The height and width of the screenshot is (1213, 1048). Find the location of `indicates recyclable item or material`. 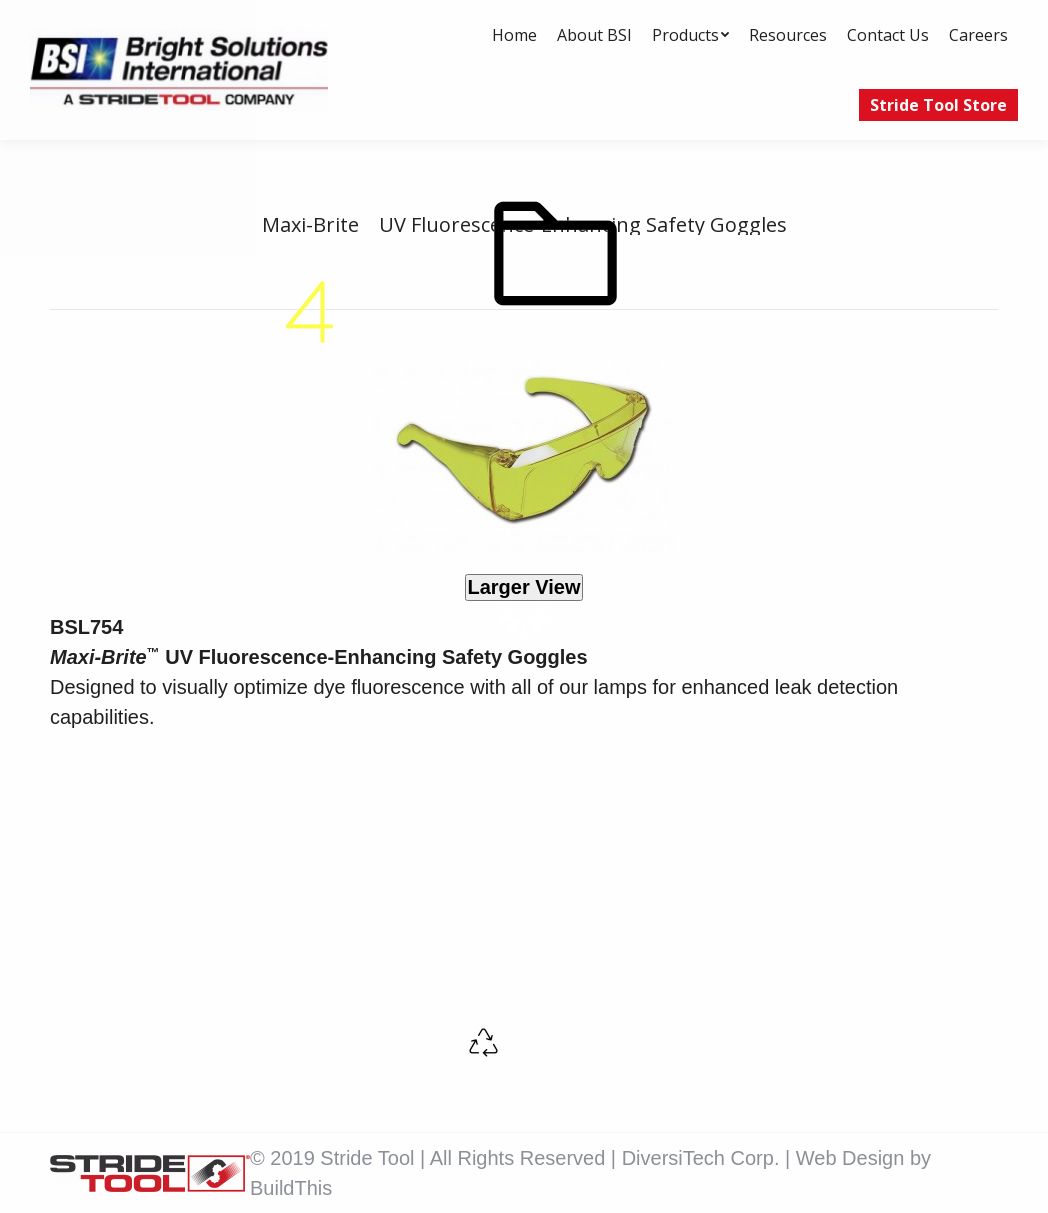

indicates recyclable item or material is located at coordinates (483, 1042).